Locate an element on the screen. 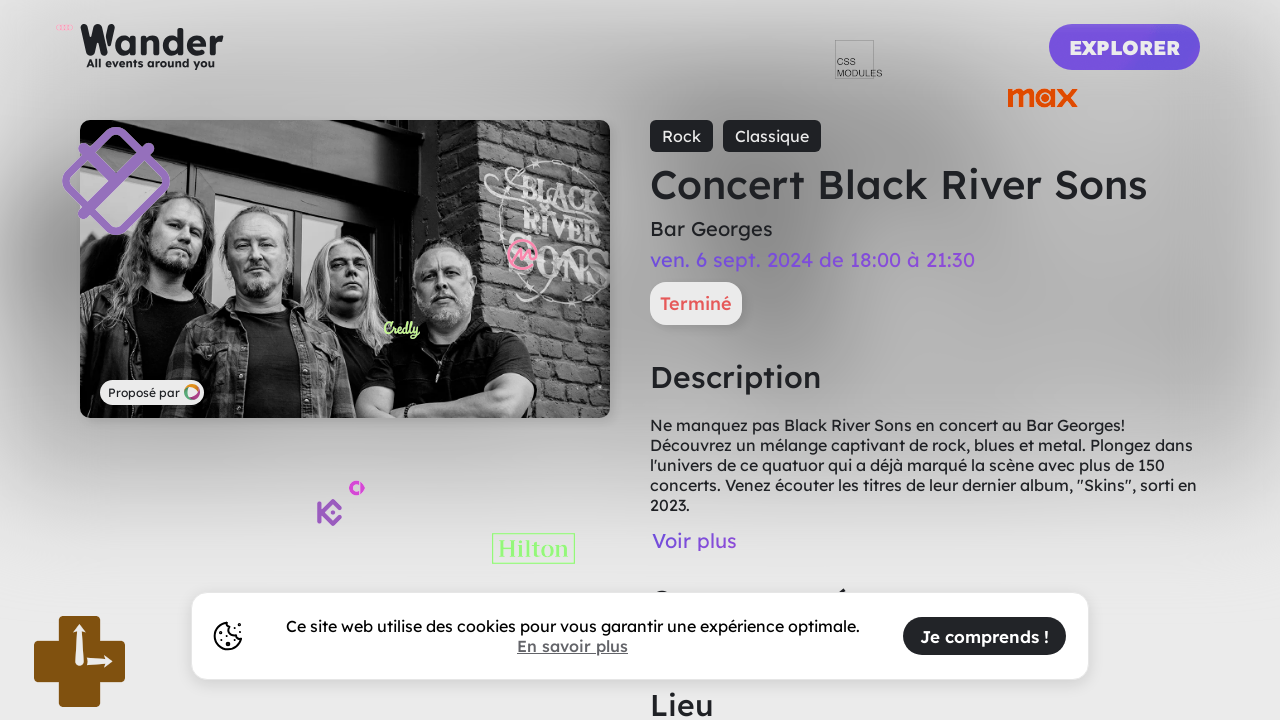 This screenshot has width=1280, height=720. open CoinMarketCap app is located at coordinates (522, 254).